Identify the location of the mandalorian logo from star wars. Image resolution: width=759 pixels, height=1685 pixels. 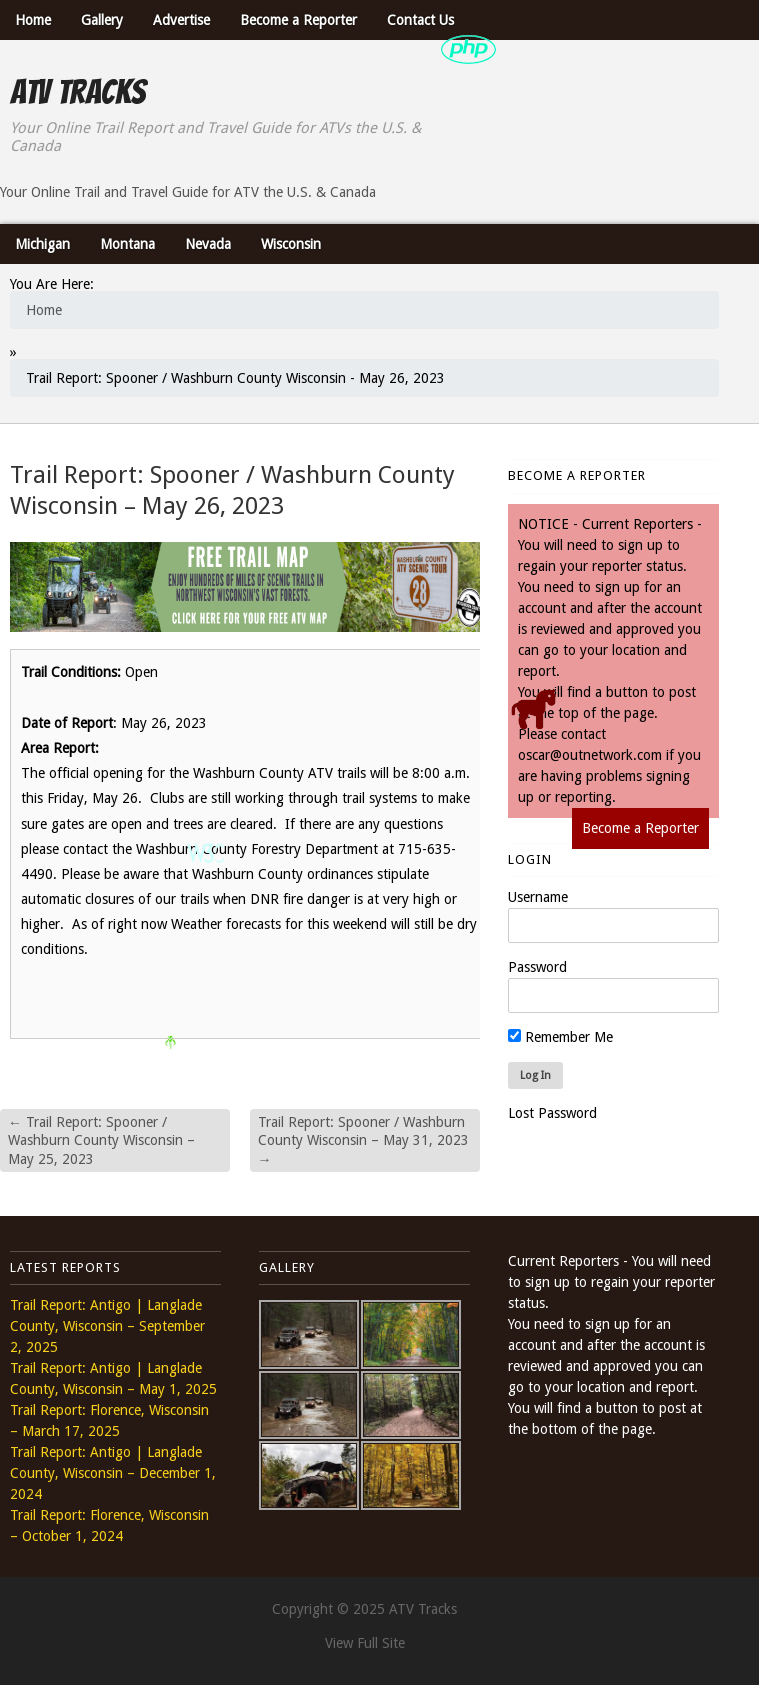
(170, 1042).